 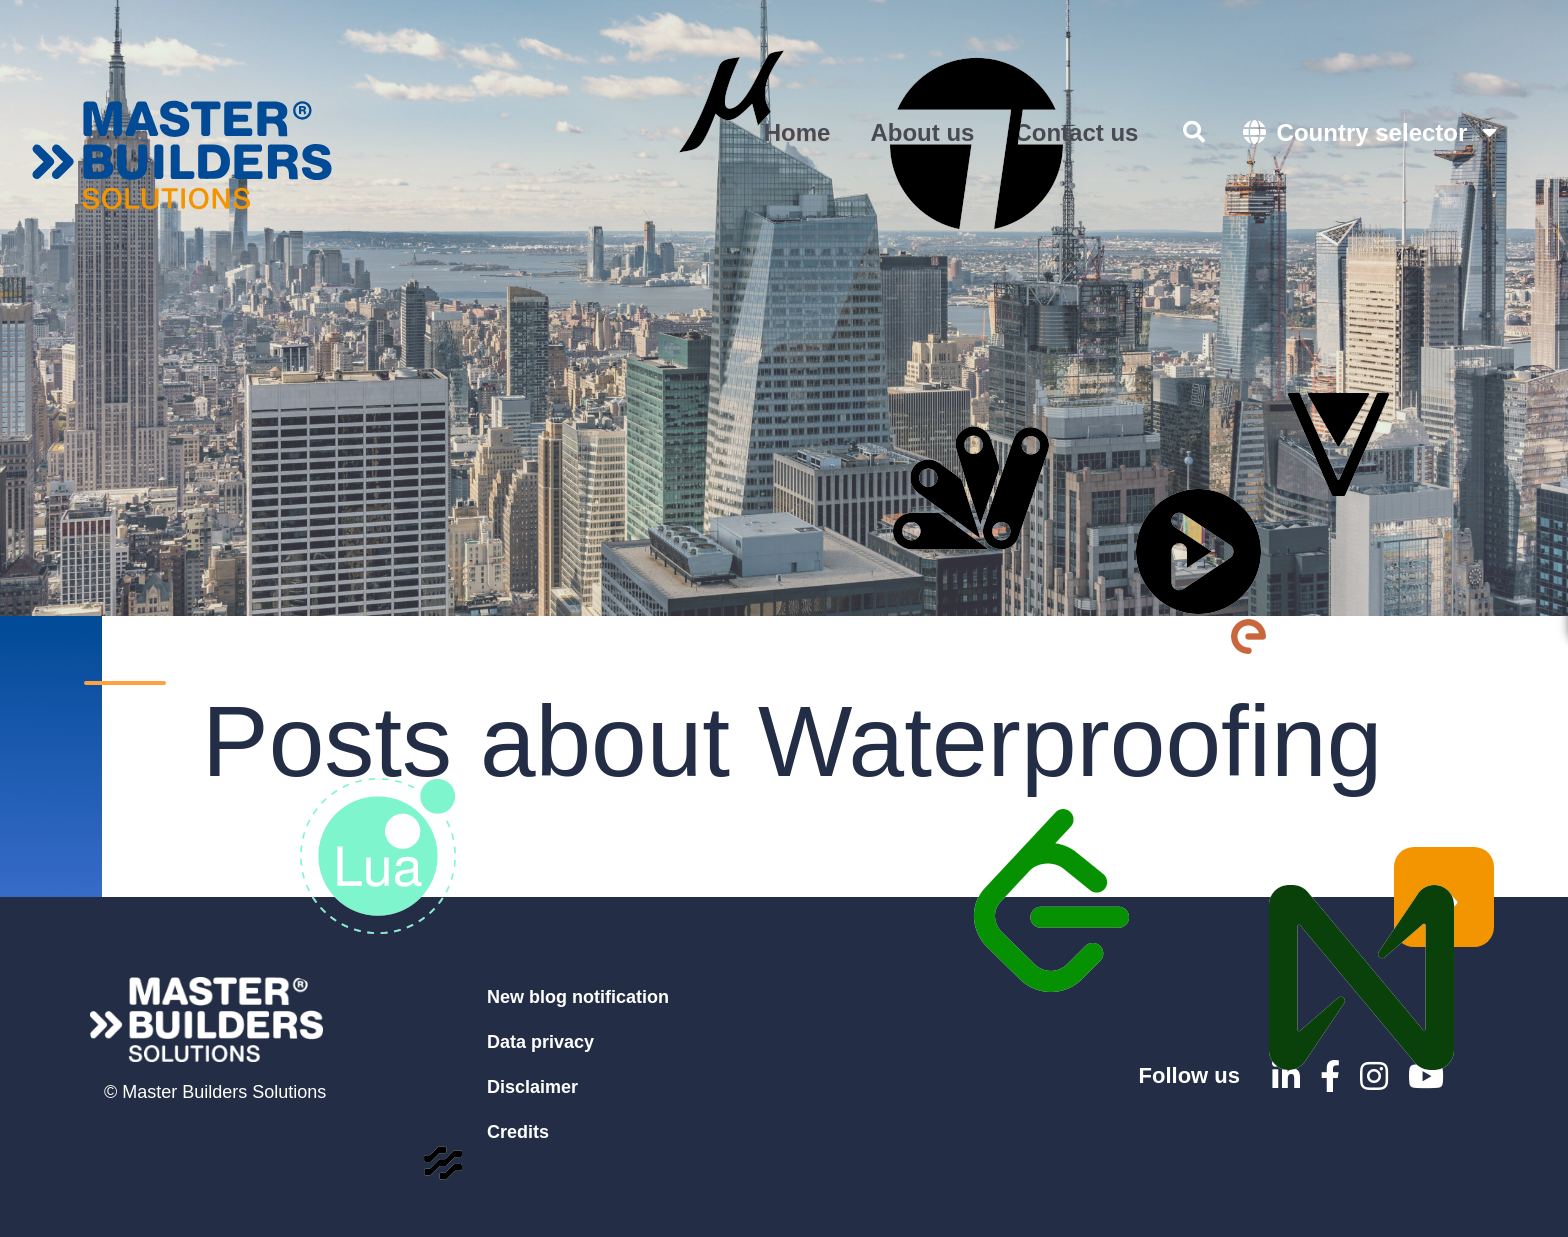 What do you see at coordinates (1361, 977) in the screenshot?
I see `access NEAR Protocol wallet or account` at bounding box center [1361, 977].